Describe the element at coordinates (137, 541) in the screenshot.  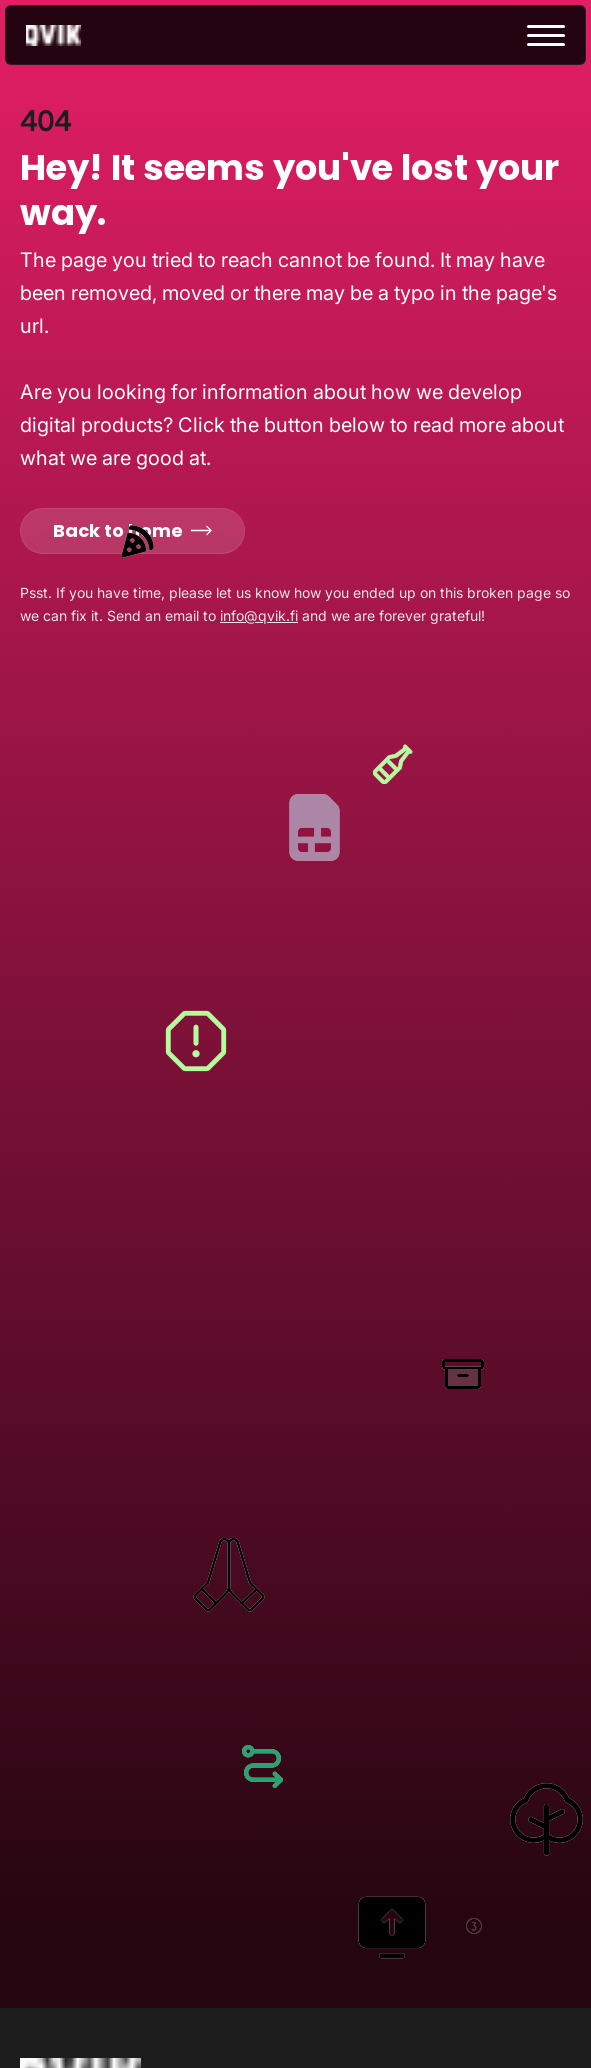
I see `browse food delivery options` at that location.